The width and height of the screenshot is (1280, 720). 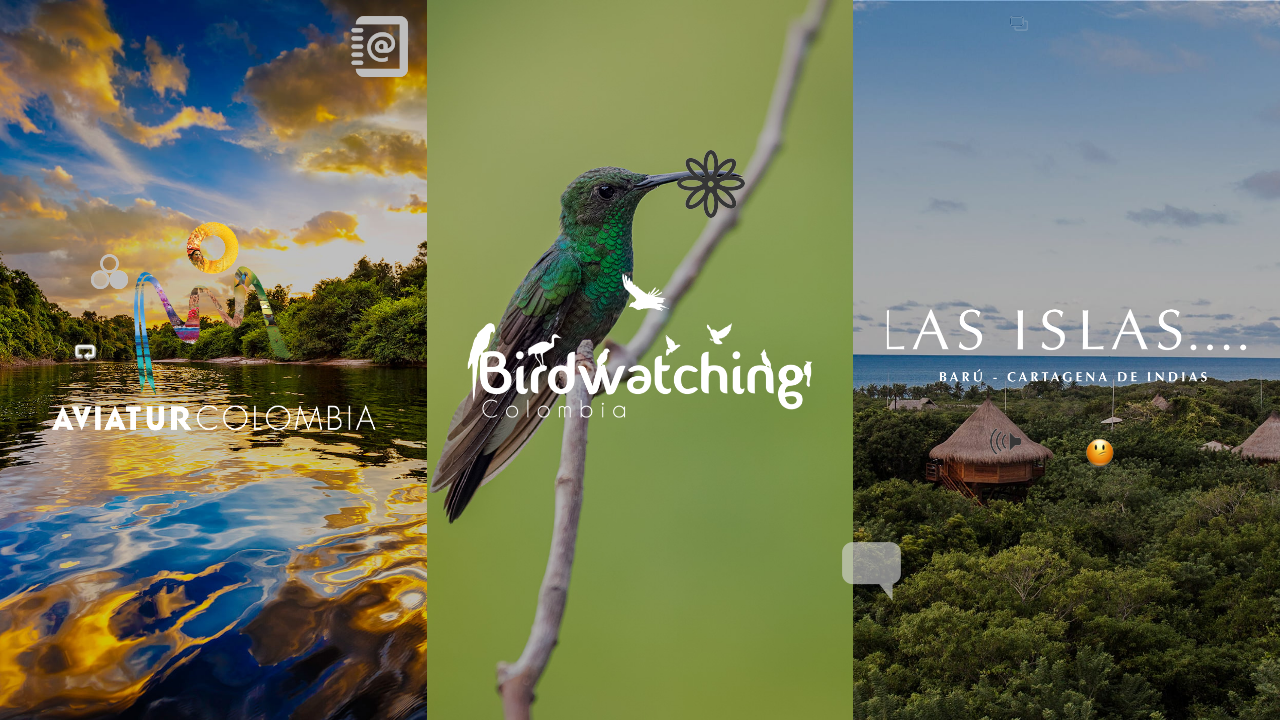 What do you see at coordinates (711, 184) in the screenshot?
I see `open budgie window shuffler workspace manager` at bounding box center [711, 184].